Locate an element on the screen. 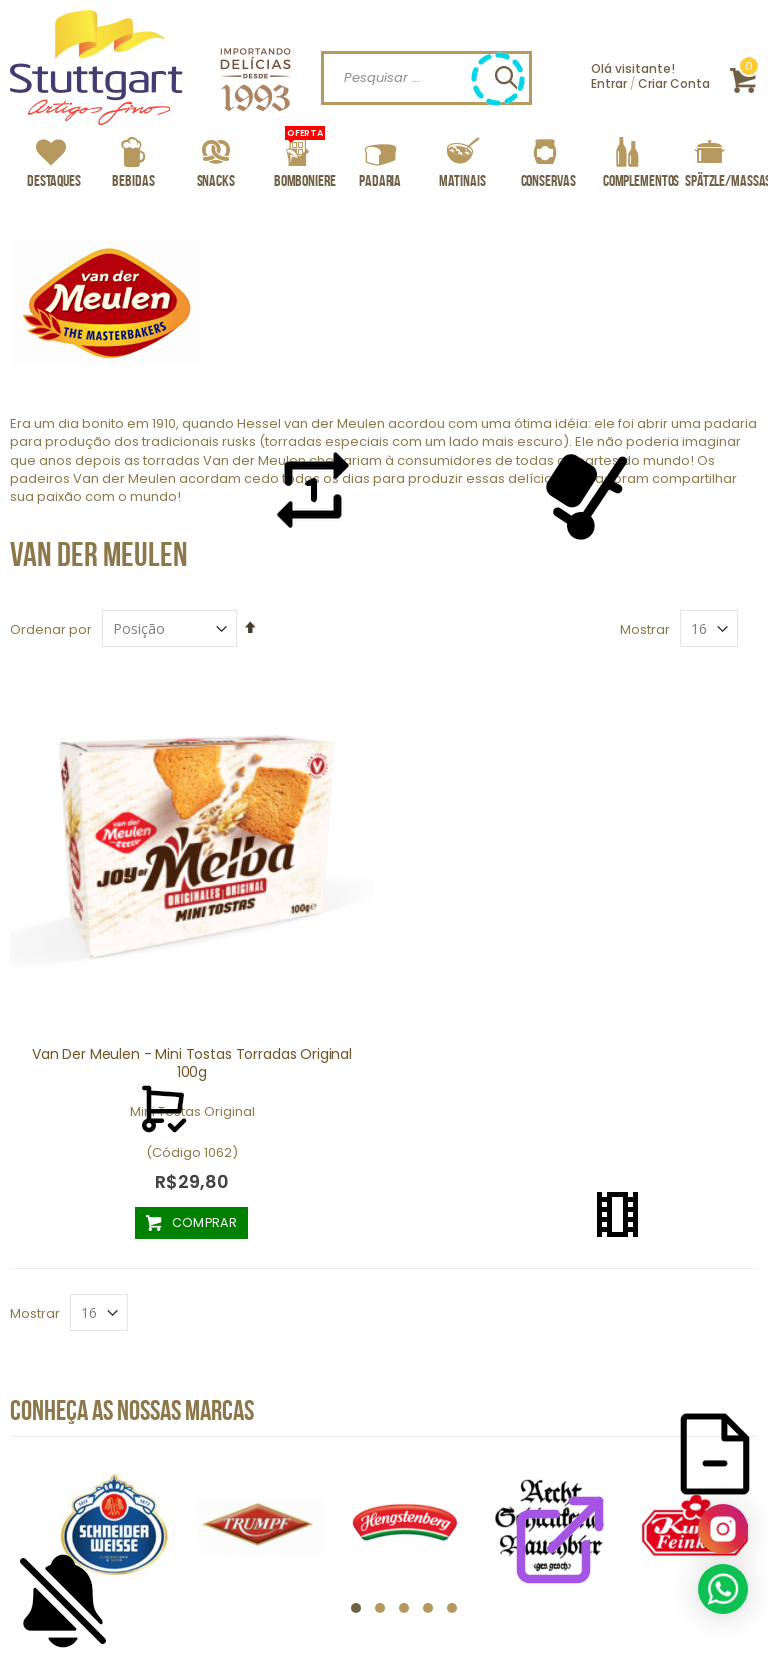 This screenshot has width=768, height=1659. browse local movie theaters is located at coordinates (617, 1214).